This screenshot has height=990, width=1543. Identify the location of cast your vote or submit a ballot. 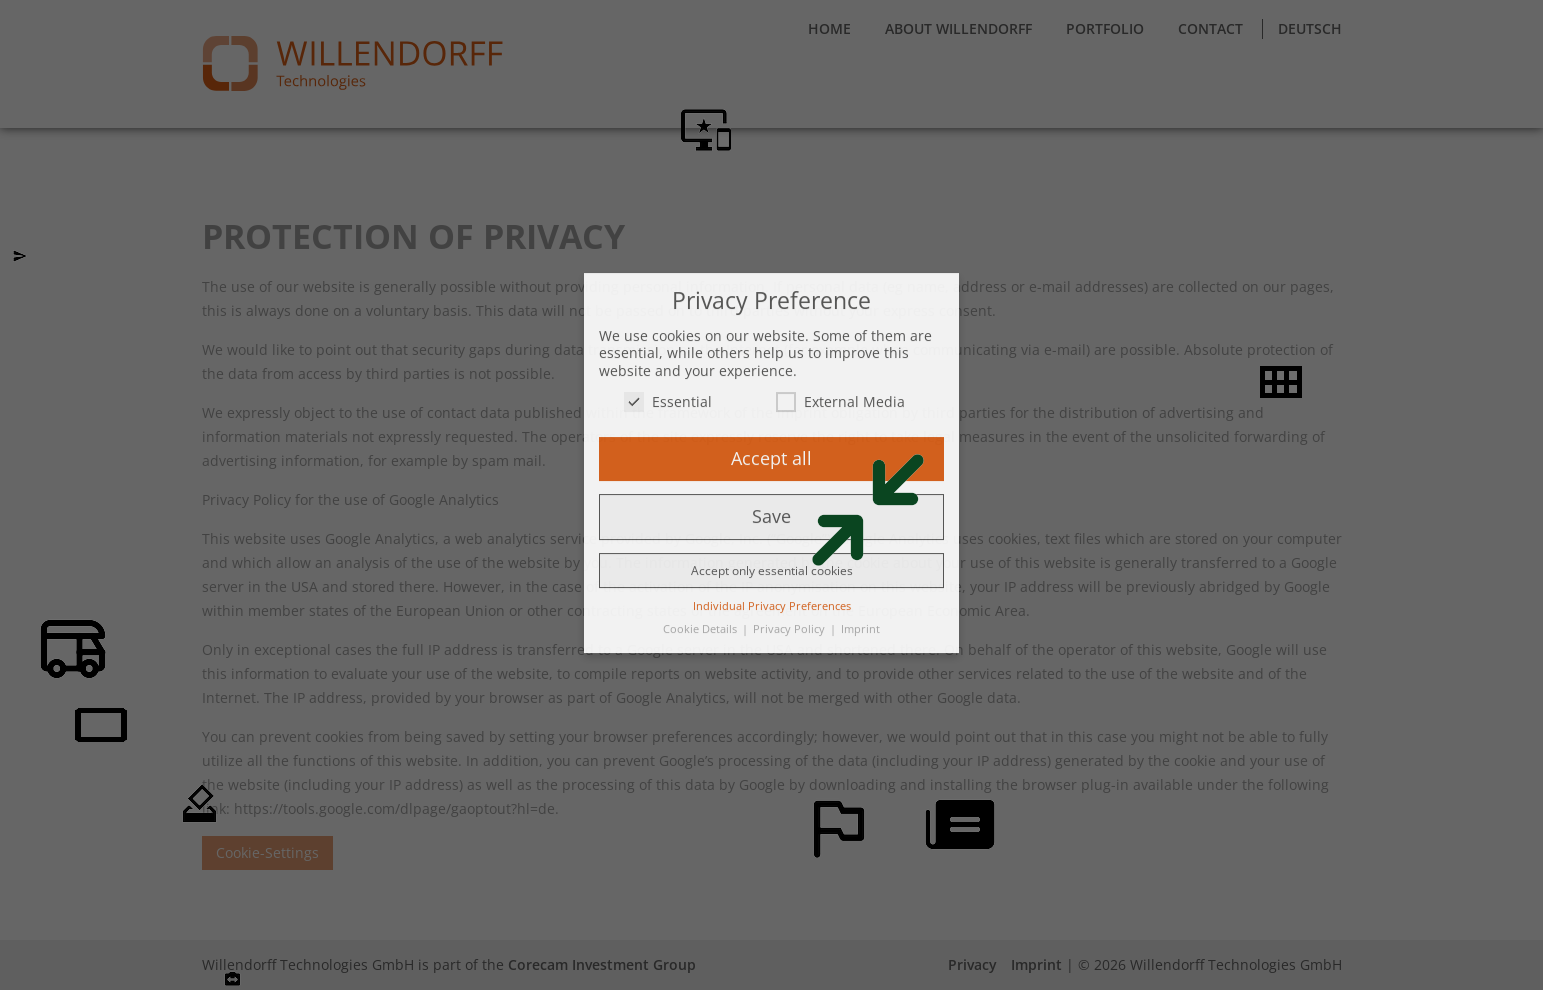
(199, 803).